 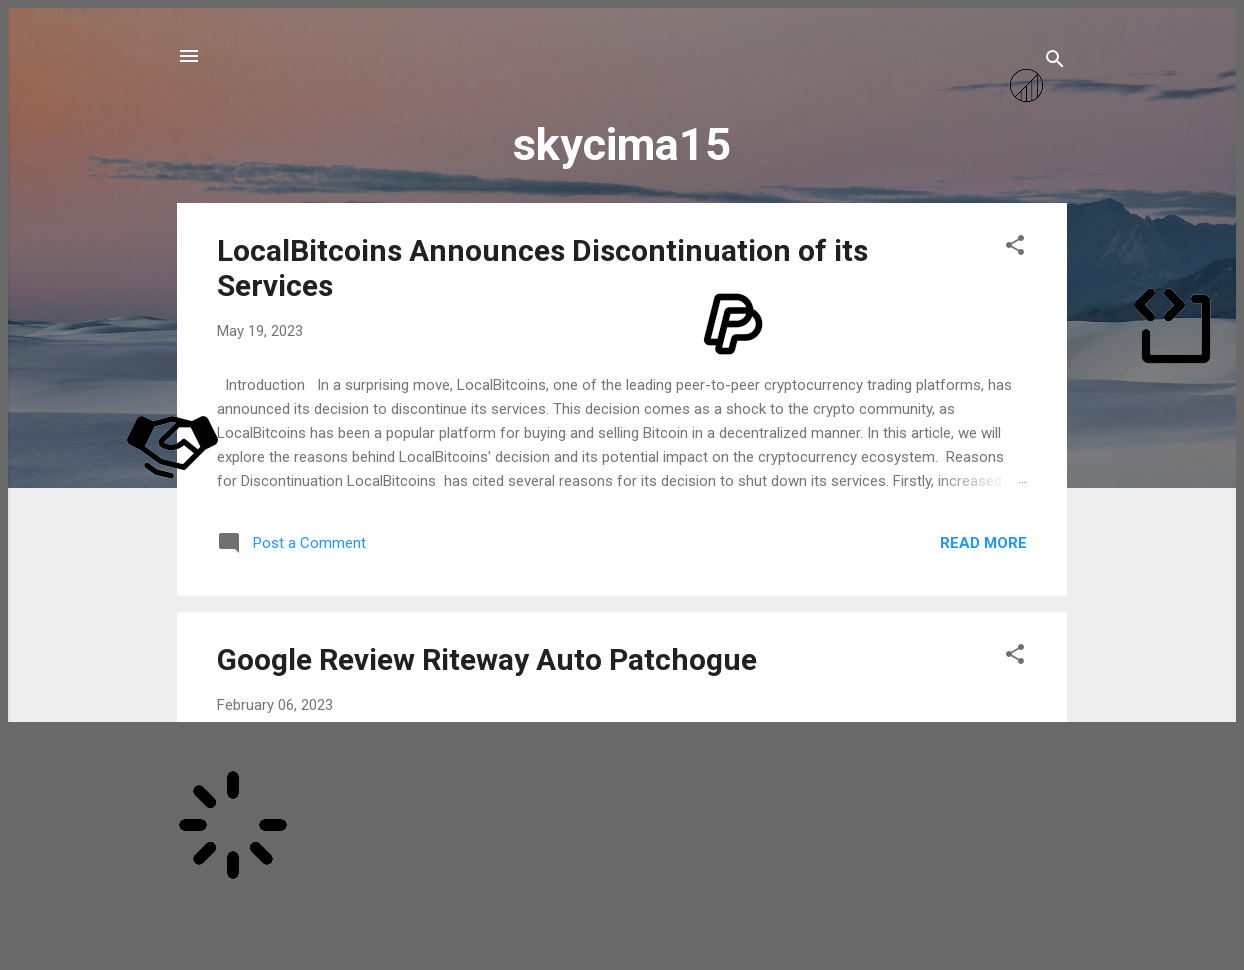 I want to click on insert a code block or snippet, so click(x=1176, y=329).